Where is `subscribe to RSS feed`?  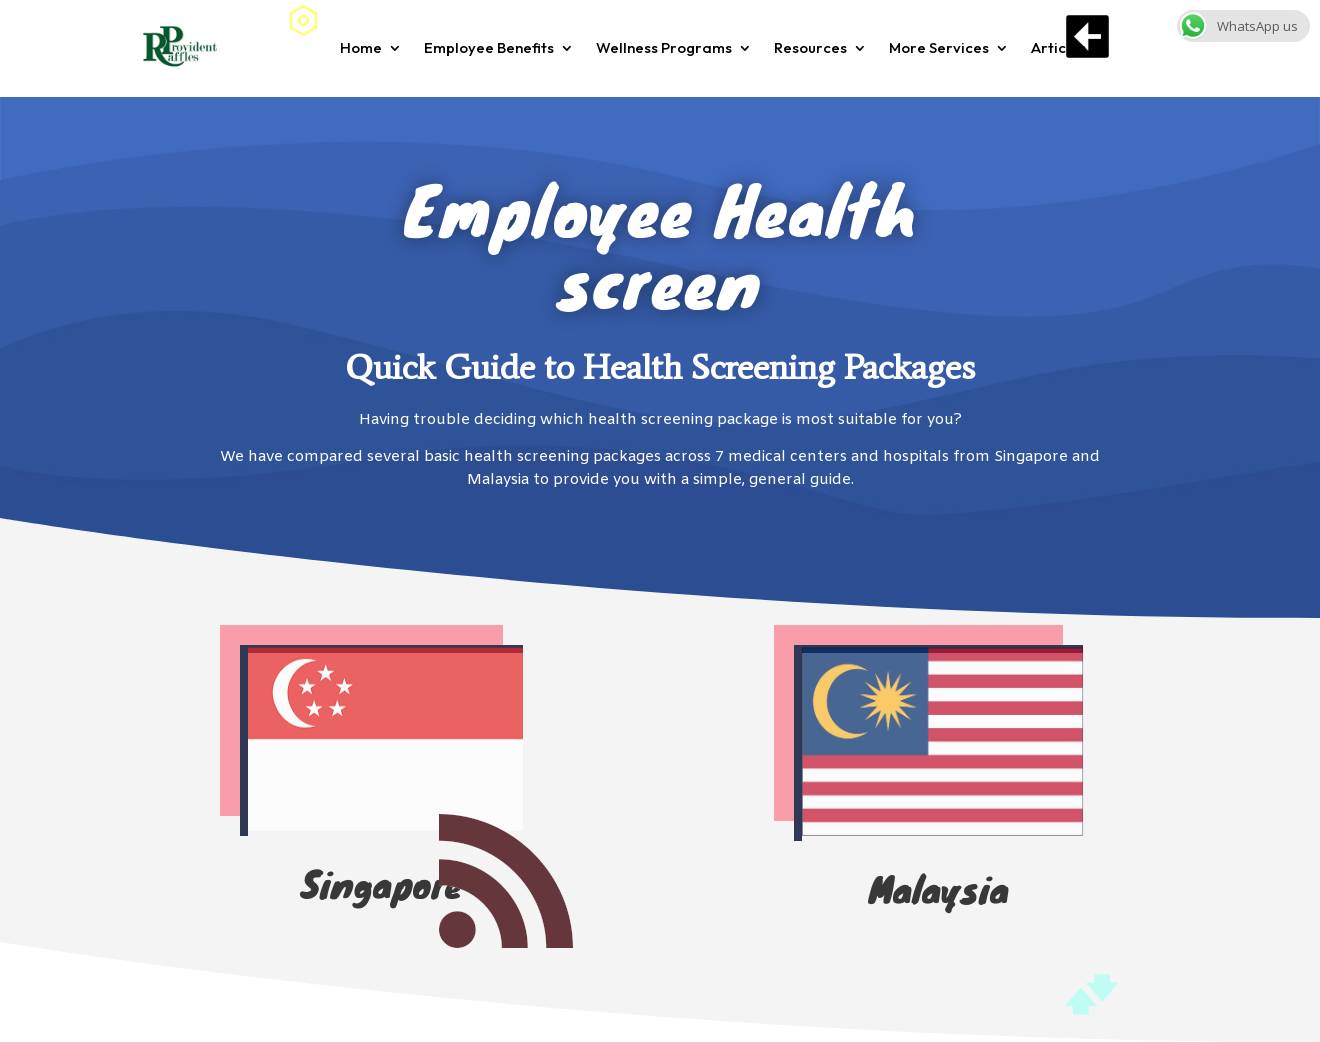
subscribe to RSS feed is located at coordinates (506, 881).